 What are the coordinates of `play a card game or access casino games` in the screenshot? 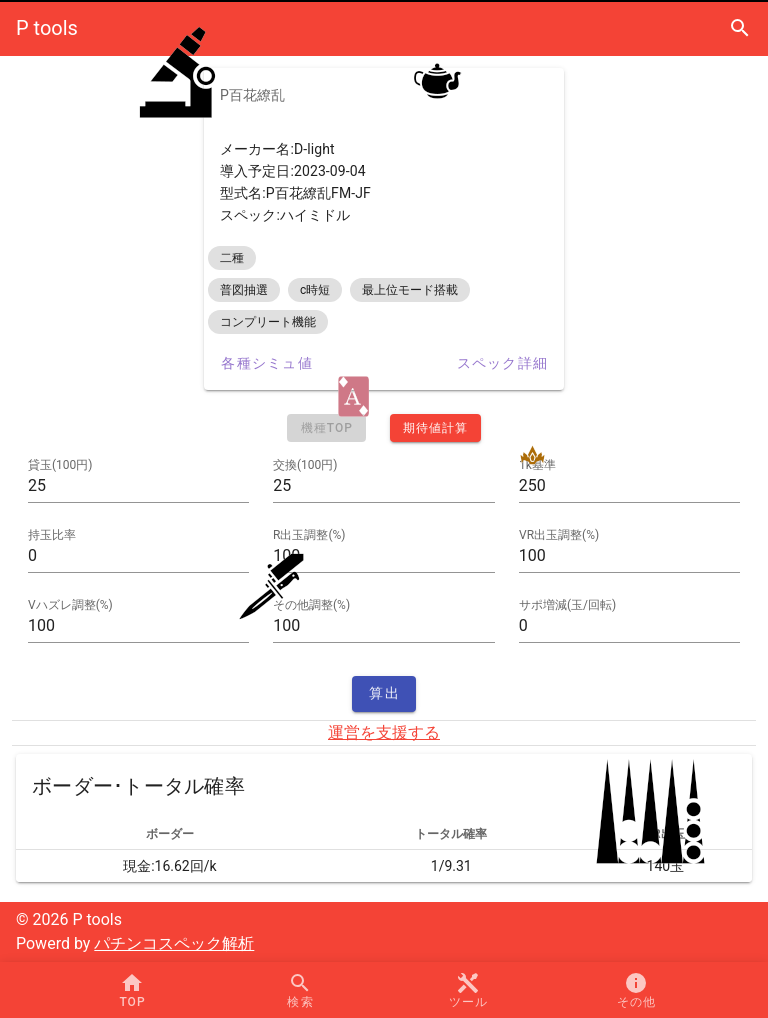 It's located at (353, 396).